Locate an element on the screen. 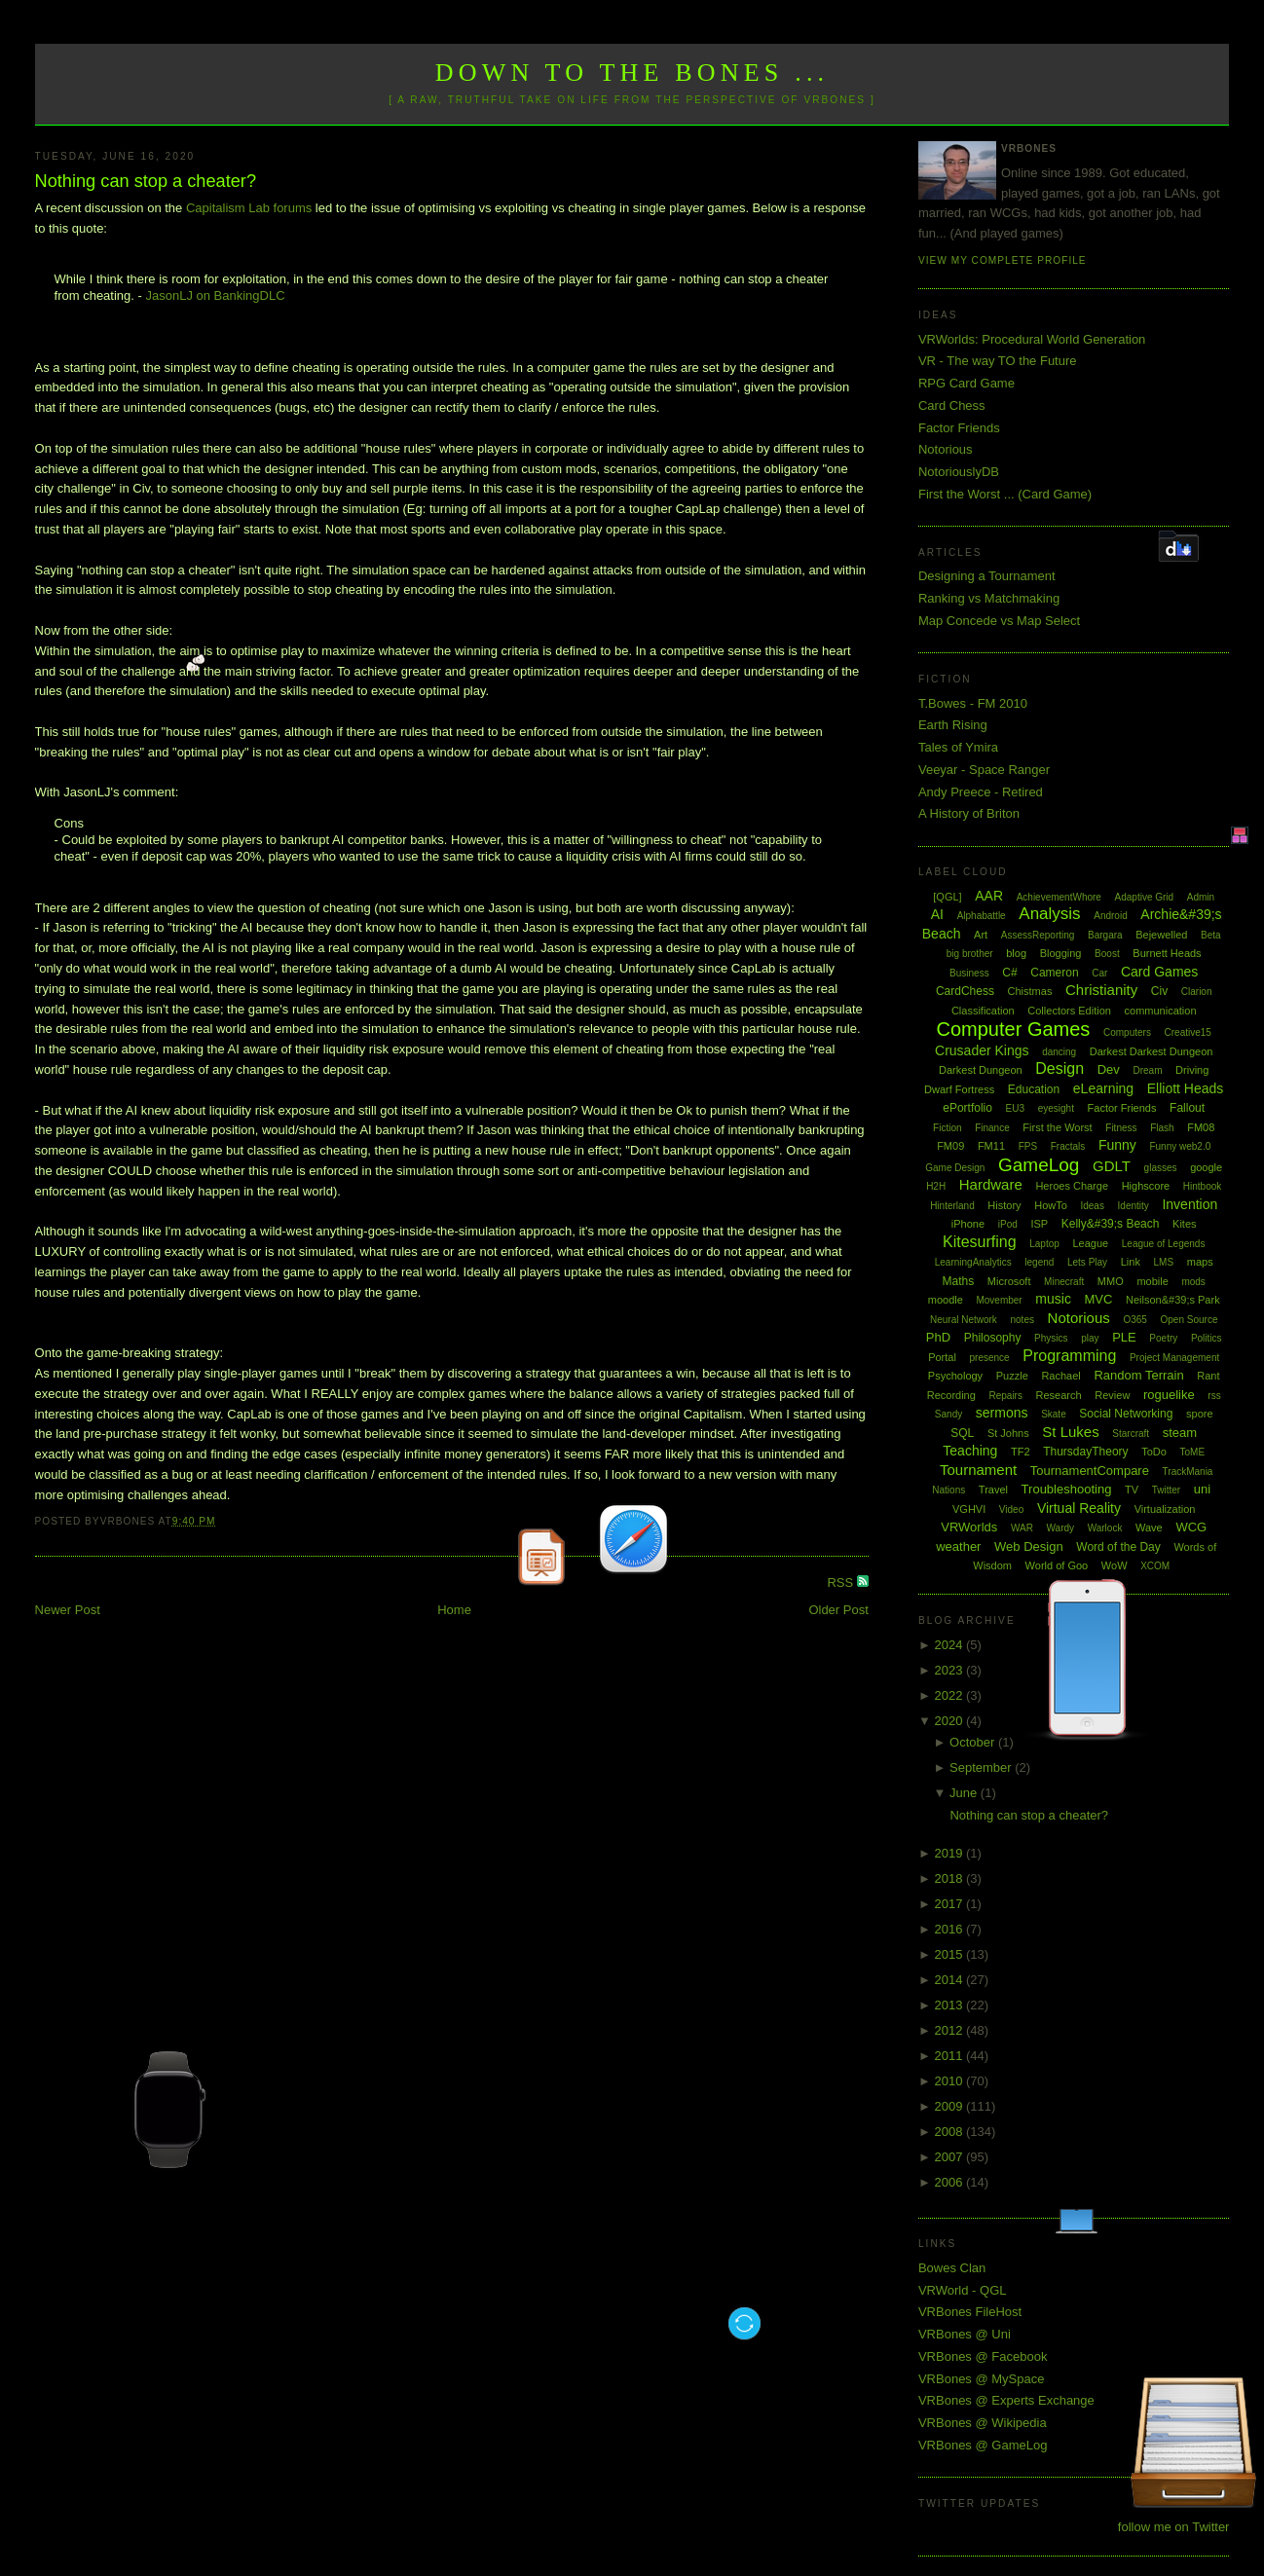 The height and width of the screenshot is (2576, 1264). open deemix music downloads folder is located at coordinates (1178, 547).